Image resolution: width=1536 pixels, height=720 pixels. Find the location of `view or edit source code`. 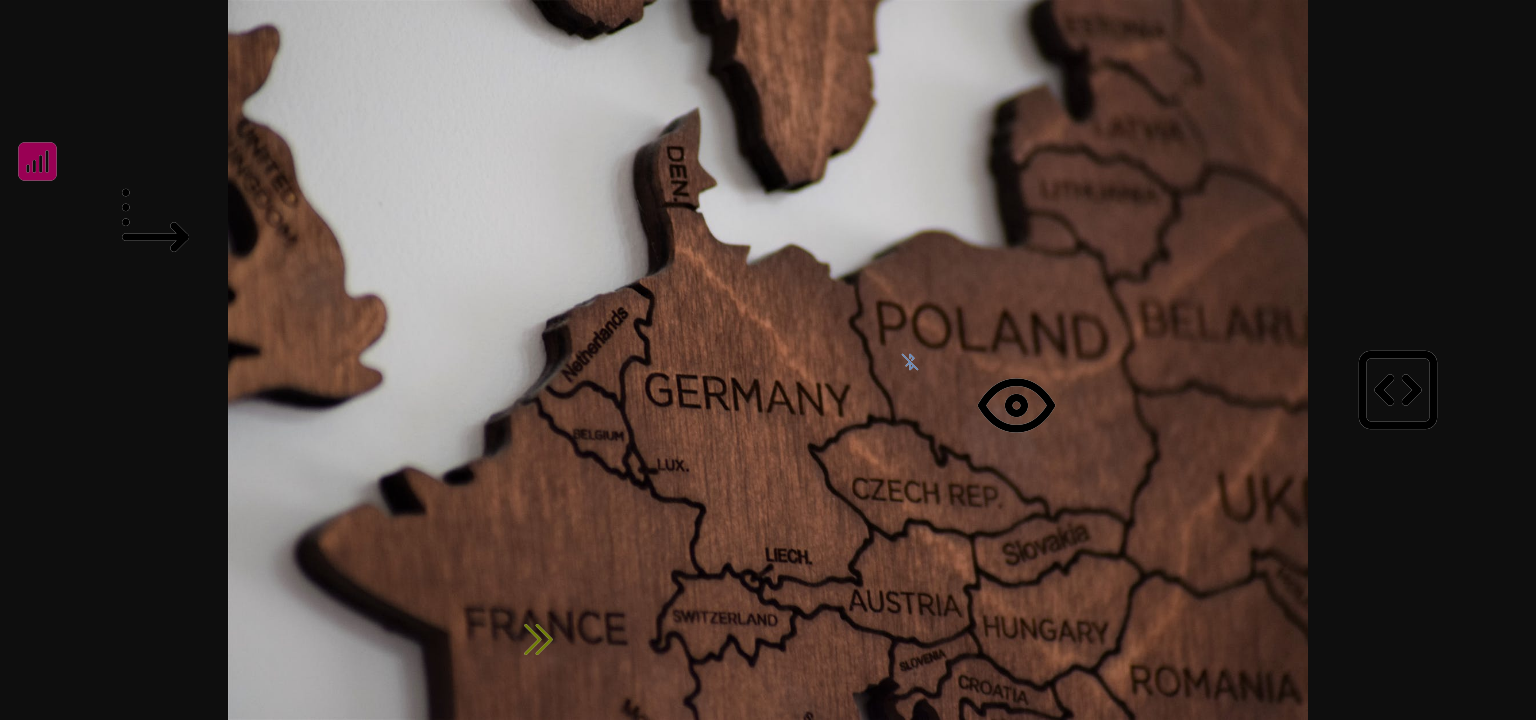

view or edit source code is located at coordinates (1398, 390).